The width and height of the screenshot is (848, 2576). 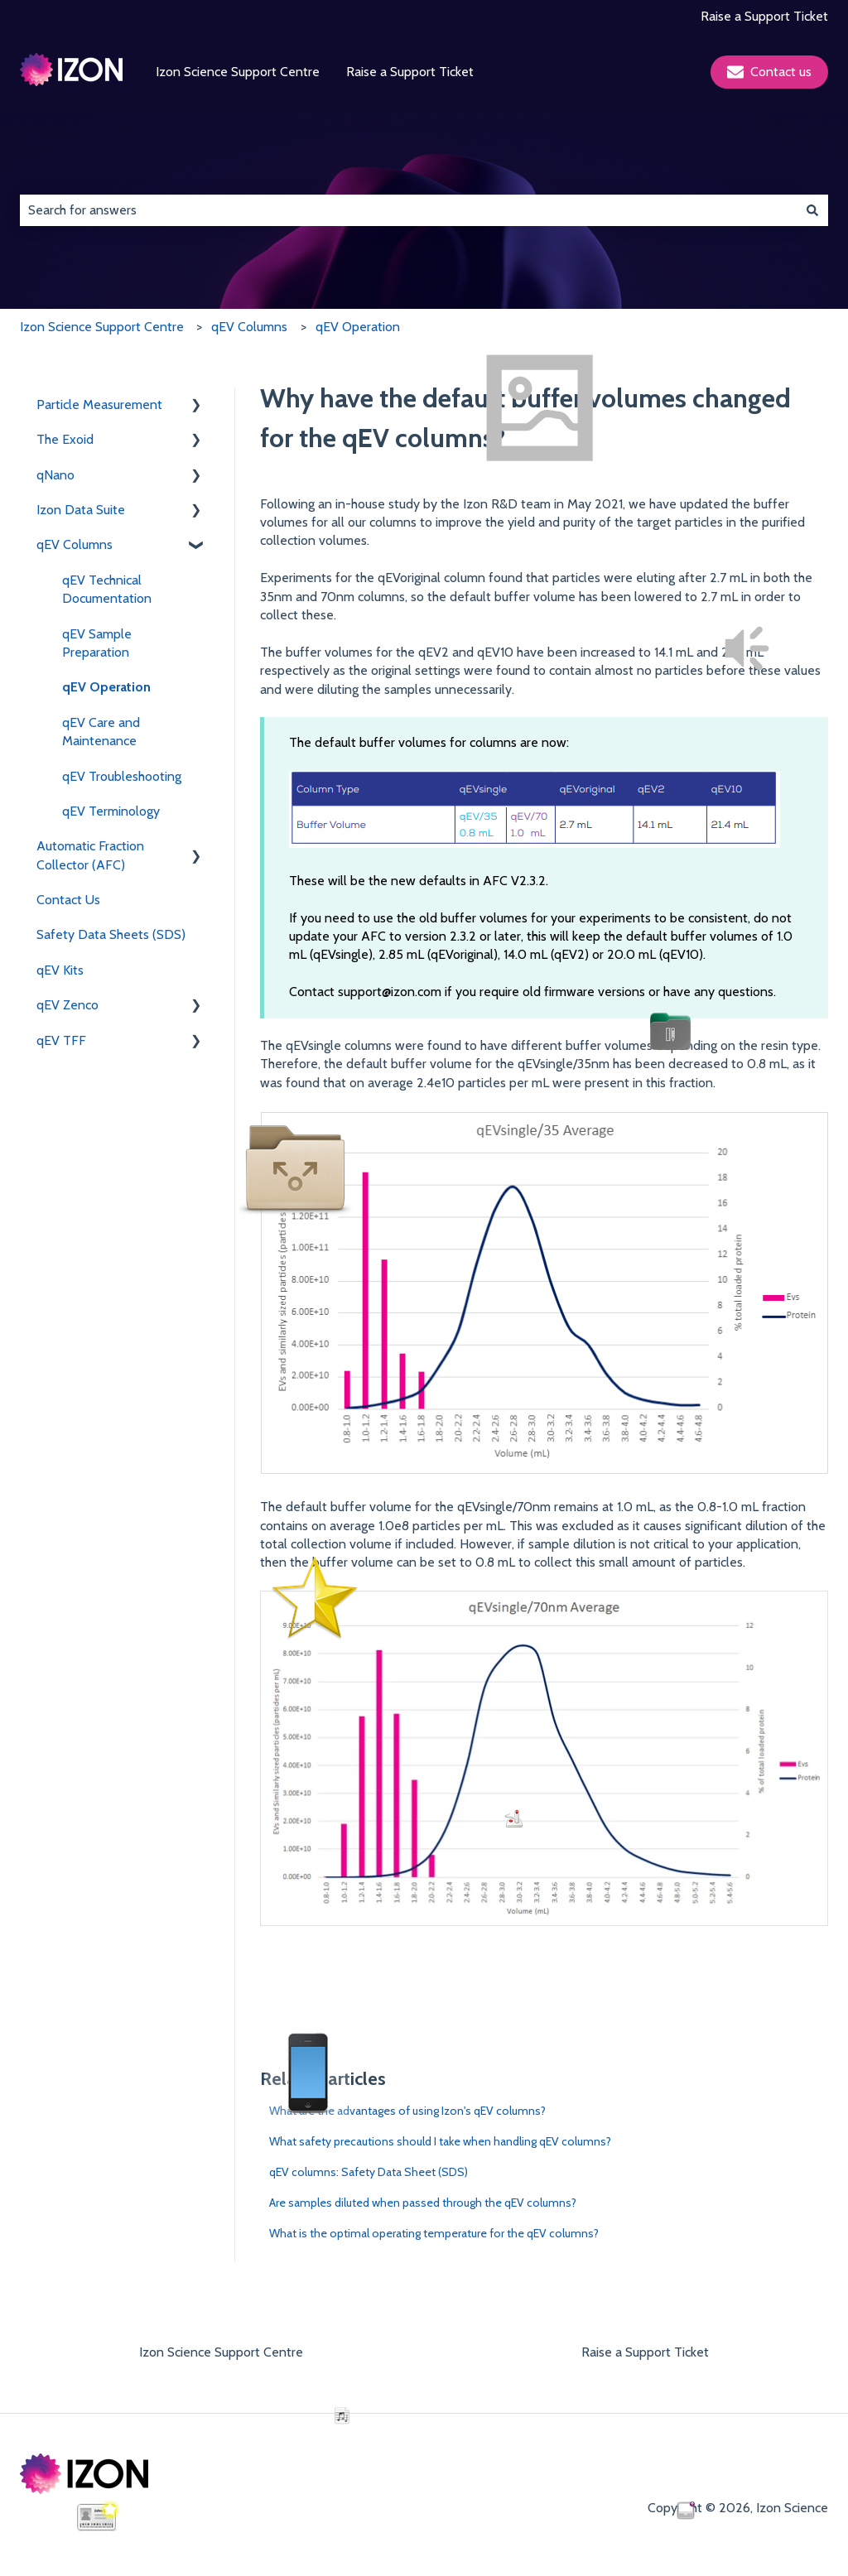 What do you see at coordinates (539, 407) in the screenshot?
I see `generic image file type indicator` at bounding box center [539, 407].